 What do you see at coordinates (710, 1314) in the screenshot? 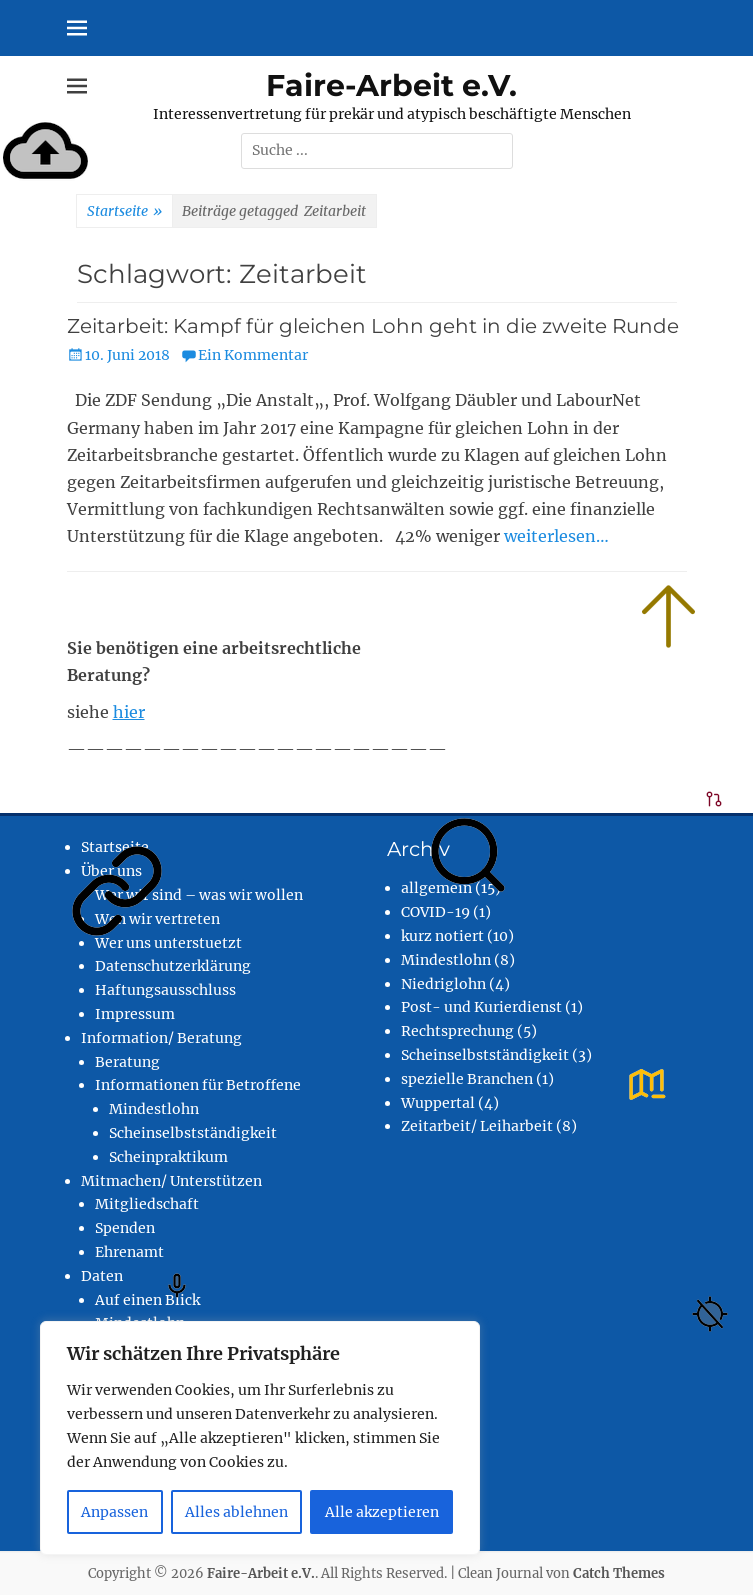
I see `location services disabled` at bounding box center [710, 1314].